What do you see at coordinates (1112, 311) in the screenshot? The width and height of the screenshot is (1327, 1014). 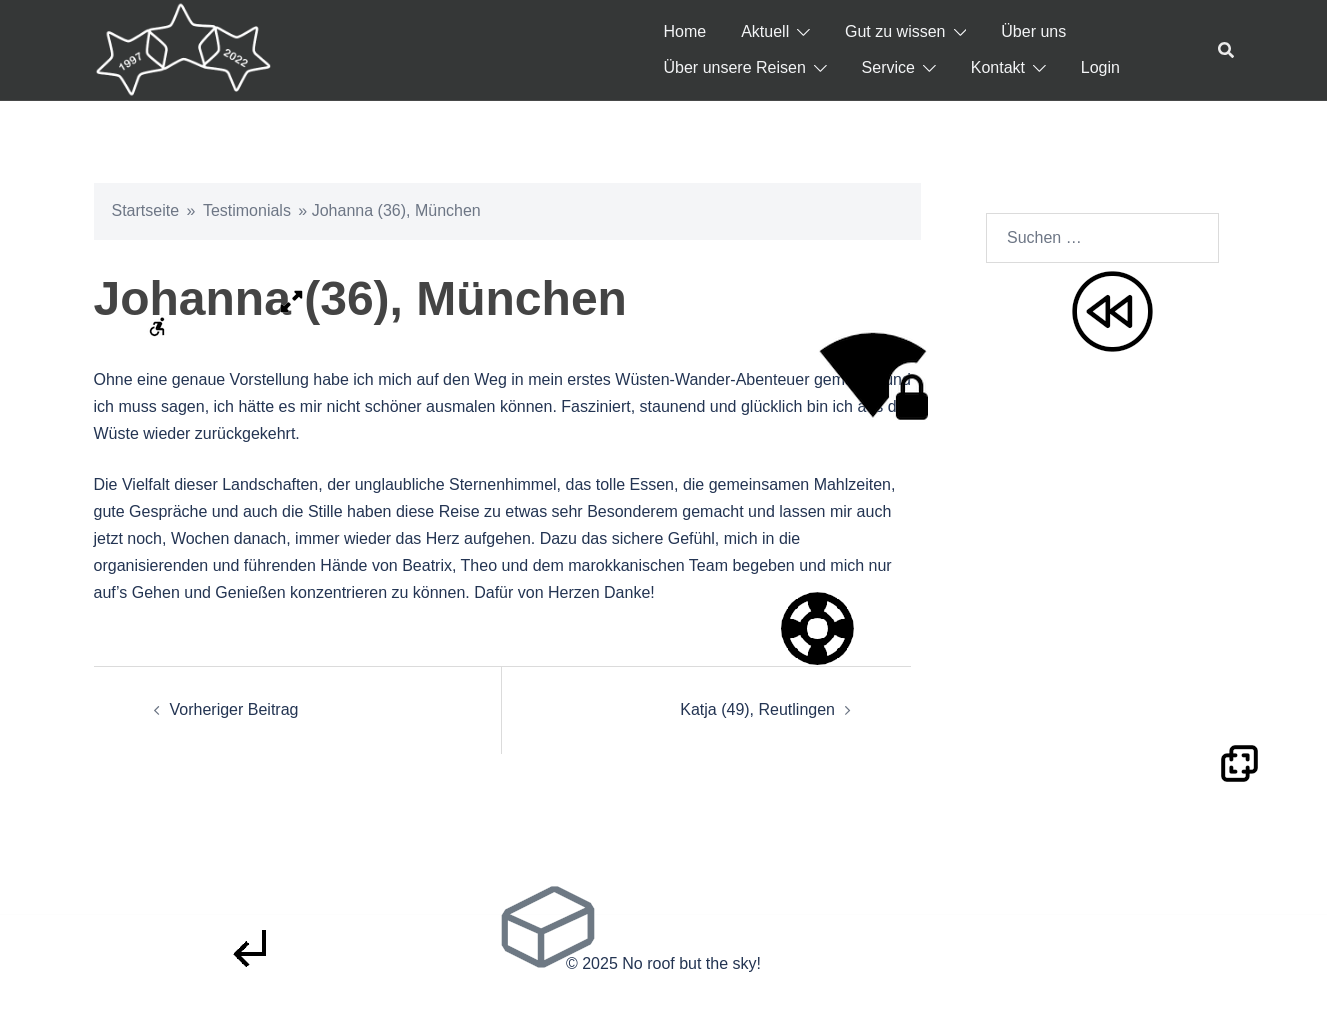 I see `rewind or skip backward in media playback` at bounding box center [1112, 311].